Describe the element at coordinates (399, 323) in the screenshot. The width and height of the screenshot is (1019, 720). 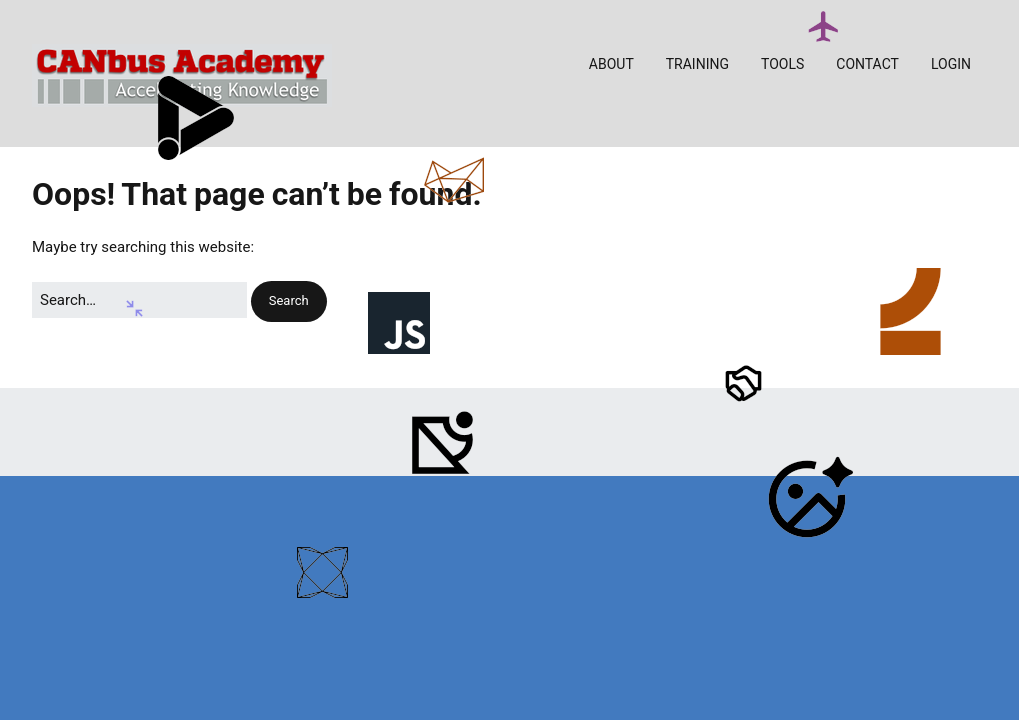
I see `JavaScript programming language logo` at that location.